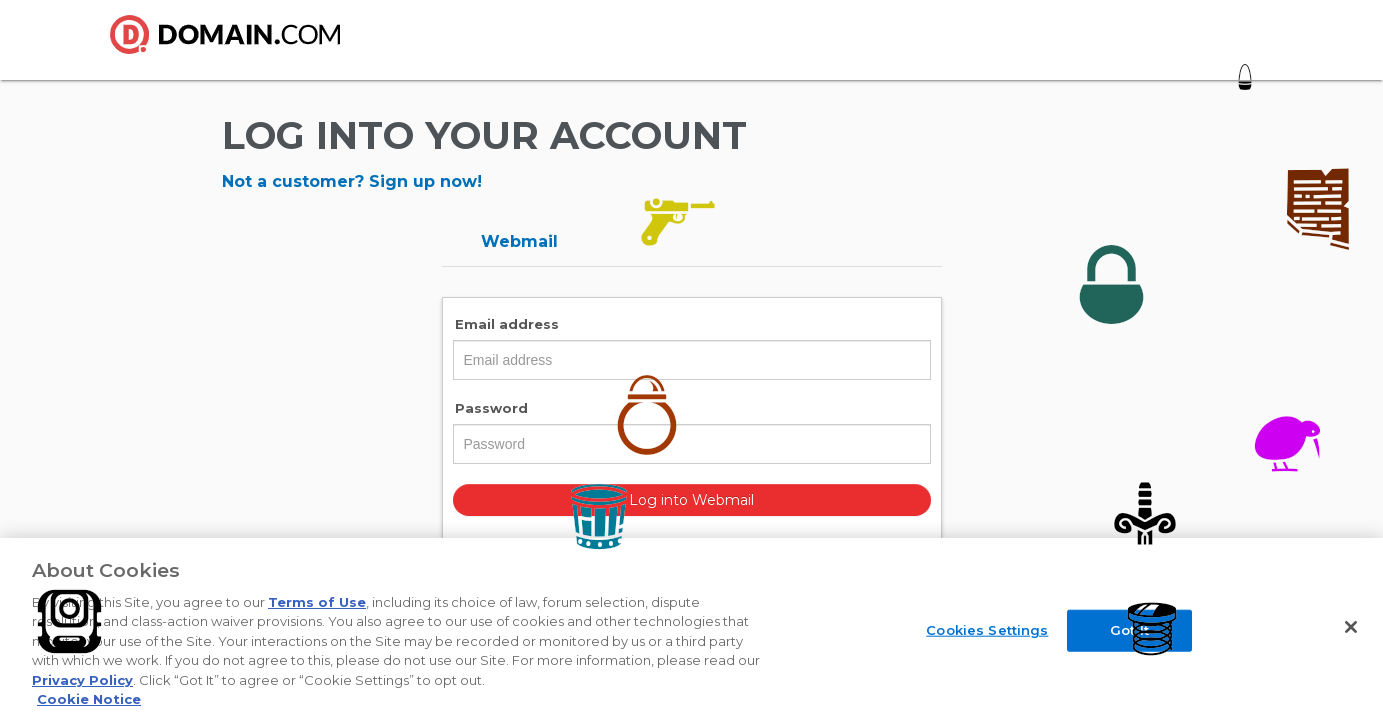 The image size is (1383, 720). I want to click on access notes or written records, so click(1316, 208).